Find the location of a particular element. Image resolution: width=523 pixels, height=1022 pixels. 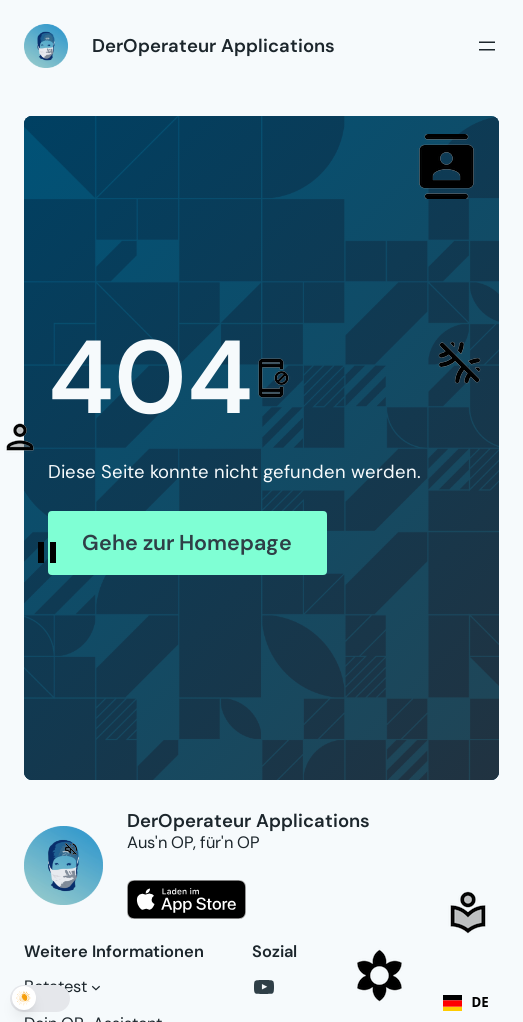

mute audio or sound is located at coordinates (71, 849).